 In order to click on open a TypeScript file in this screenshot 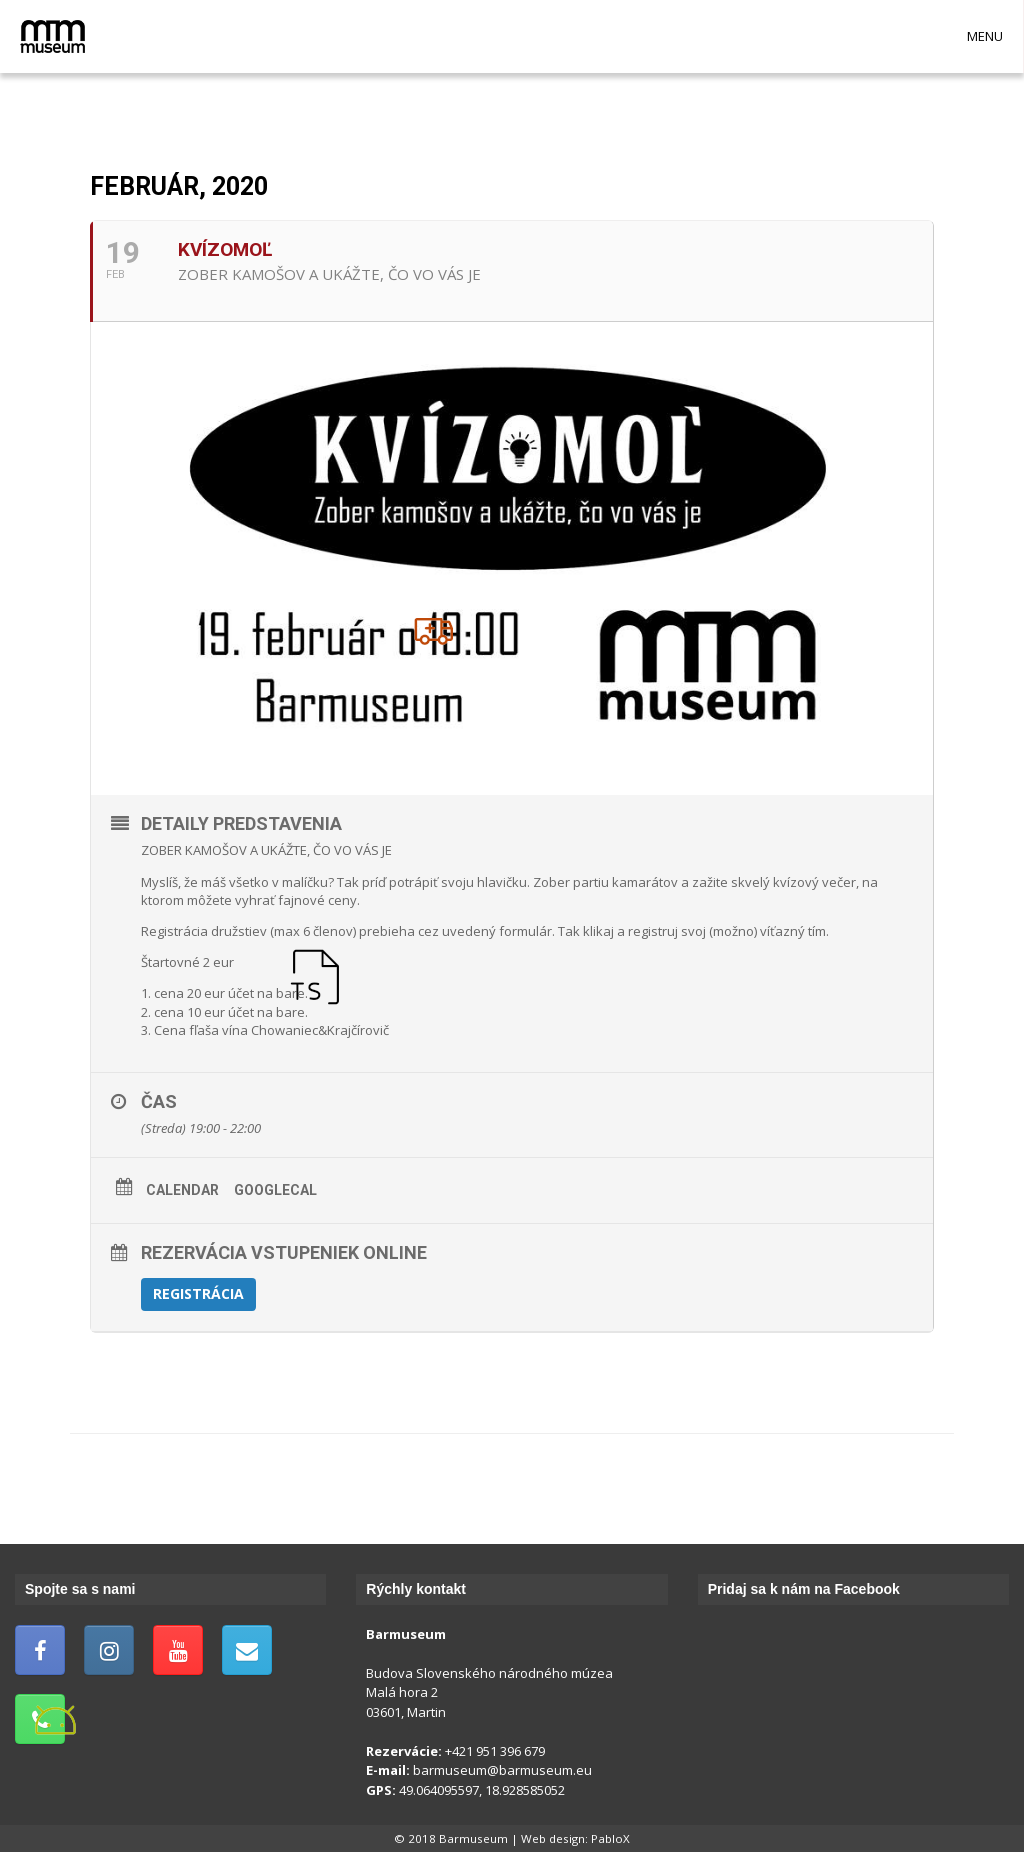, I will do `click(316, 977)`.